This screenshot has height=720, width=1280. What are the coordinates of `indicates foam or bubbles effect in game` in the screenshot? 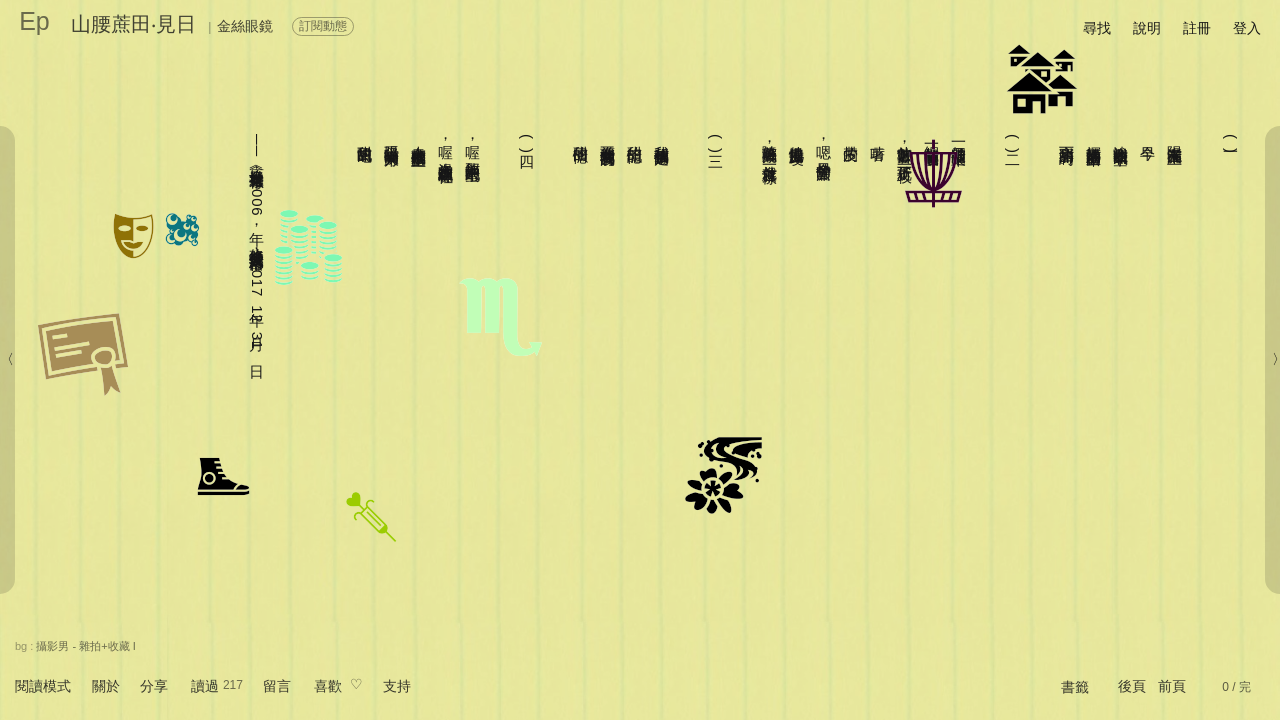 It's located at (182, 230).